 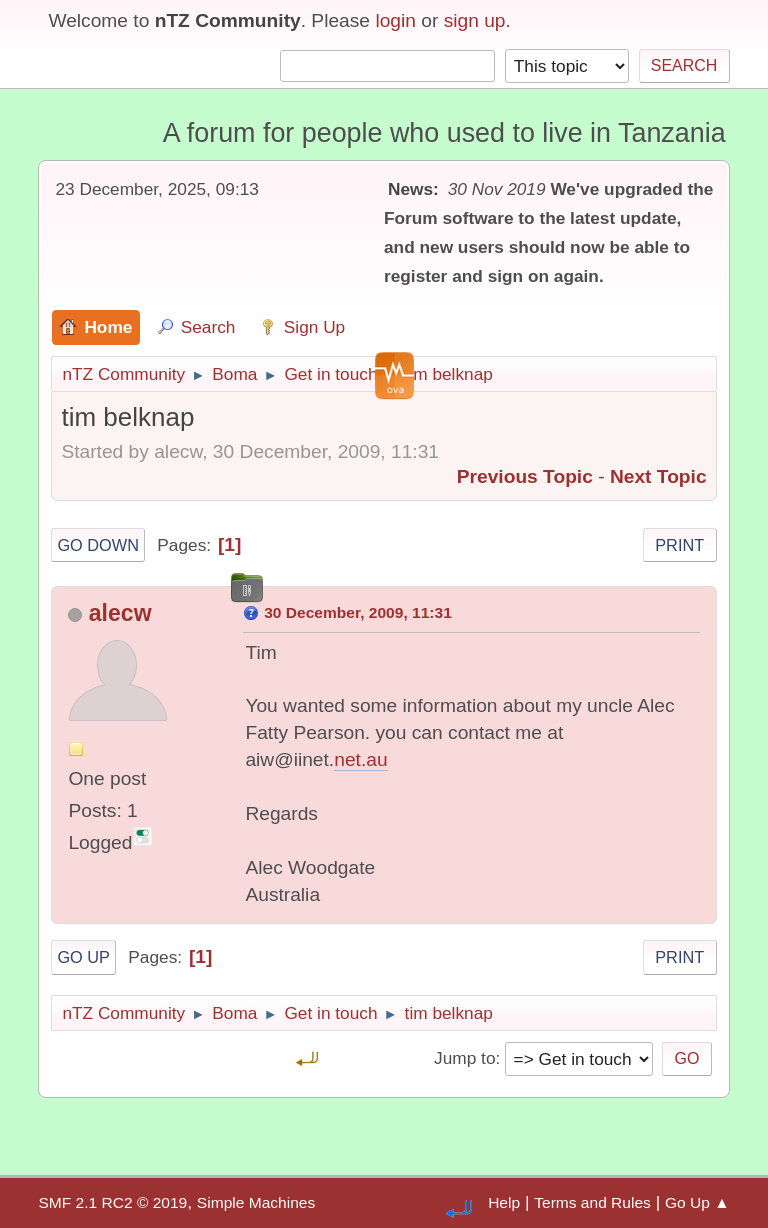 What do you see at coordinates (394, 375) in the screenshot?
I see `VirtualBox appliance file (.ova format)` at bounding box center [394, 375].